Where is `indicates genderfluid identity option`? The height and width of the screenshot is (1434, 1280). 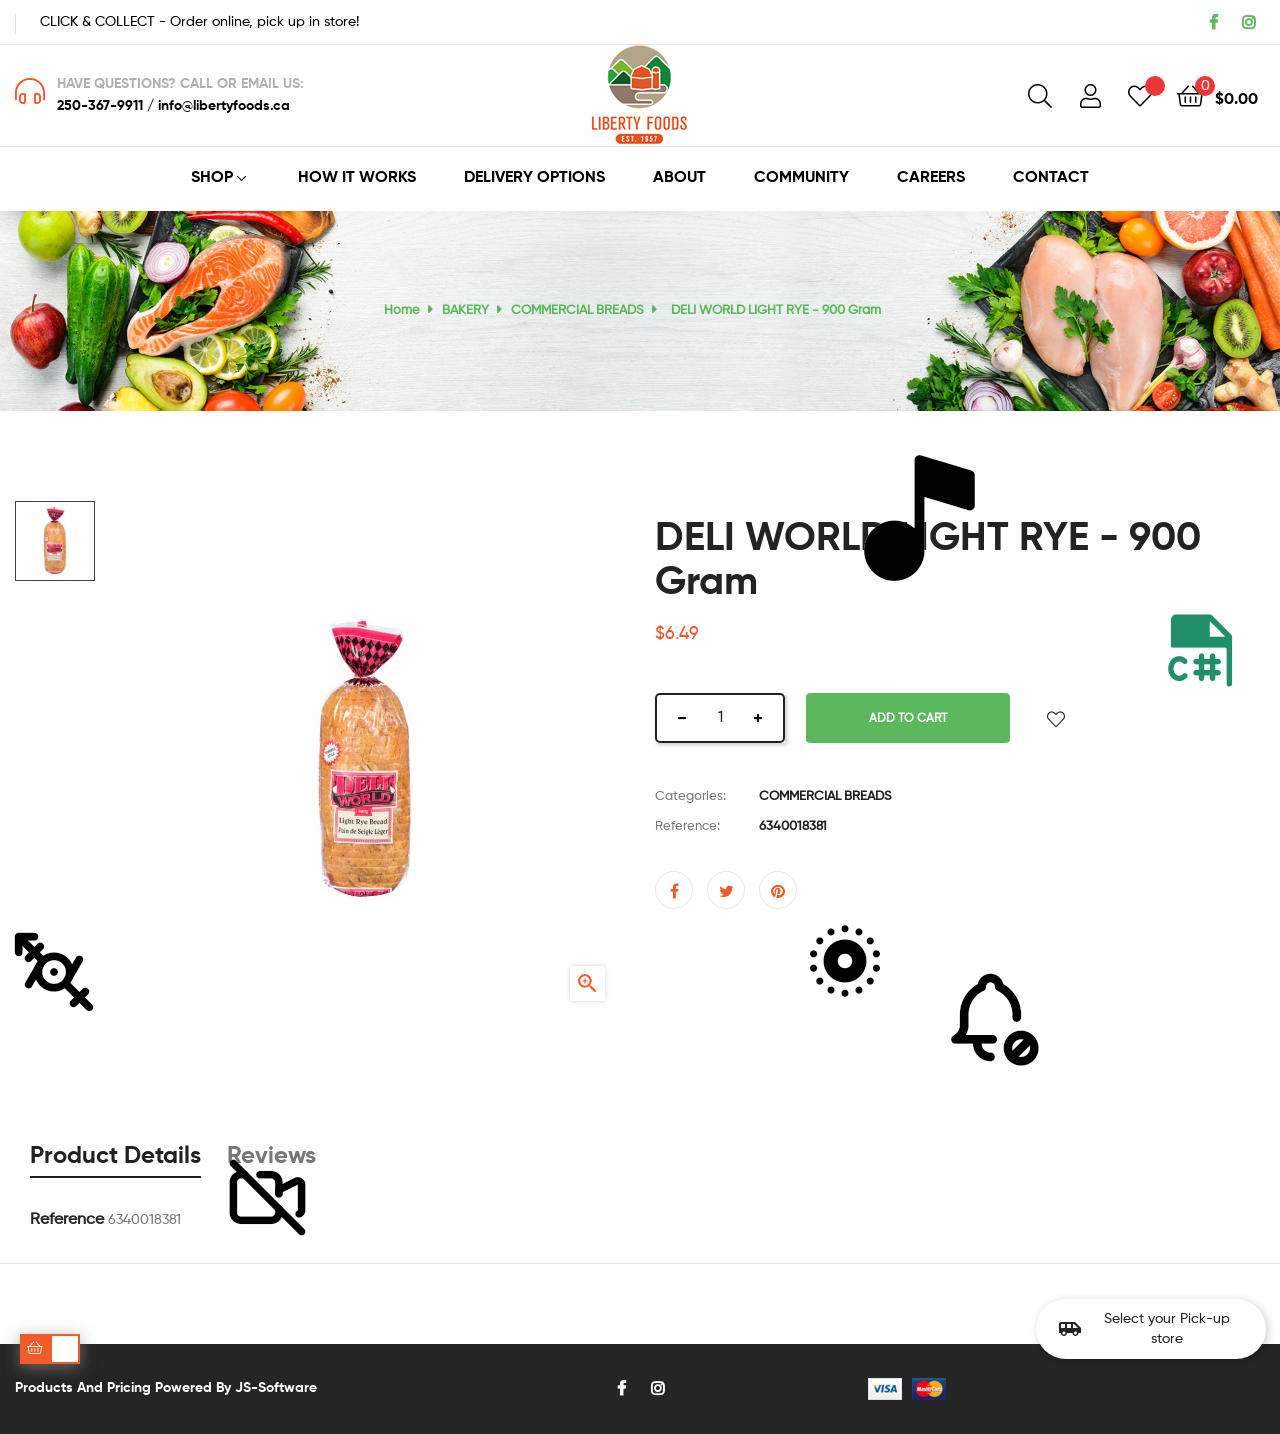
indicates genderfluid identity option is located at coordinates (54, 972).